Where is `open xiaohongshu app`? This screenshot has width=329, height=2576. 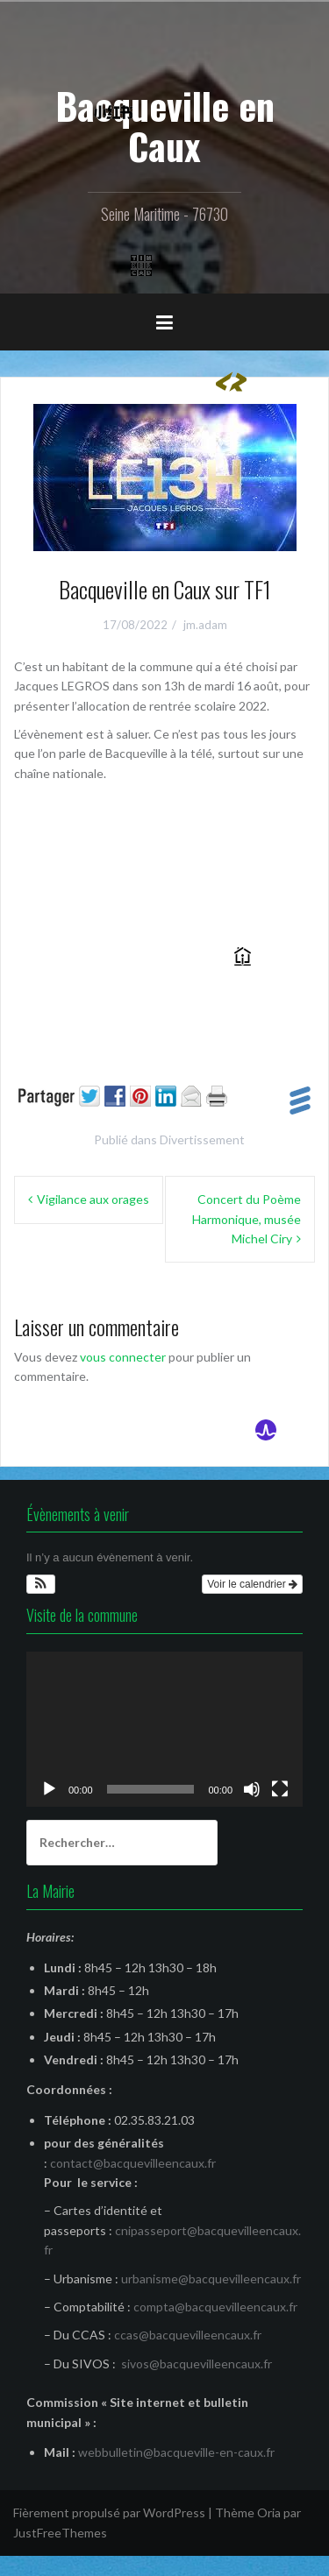 open xiaohongshu app is located at coordinates (113, 112).